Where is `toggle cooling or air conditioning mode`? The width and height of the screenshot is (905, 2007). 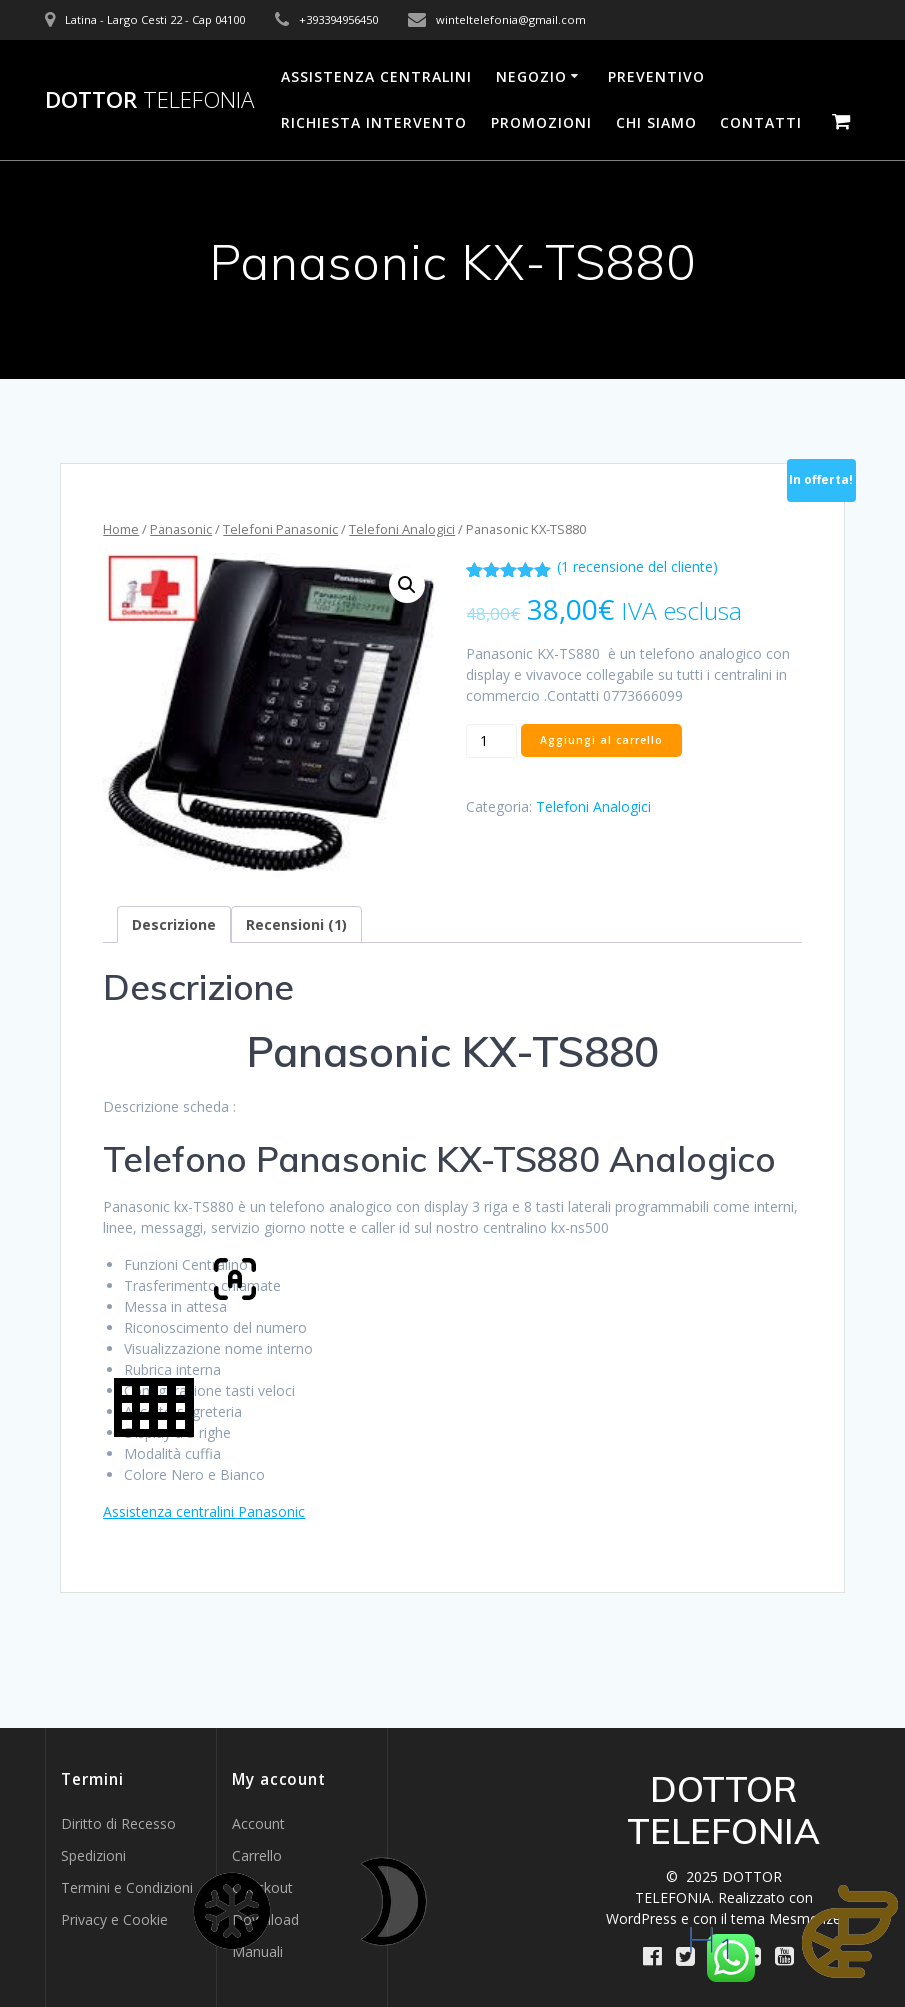
toggle cooling or air conditioning mode is located at coordinates (232, 1911).